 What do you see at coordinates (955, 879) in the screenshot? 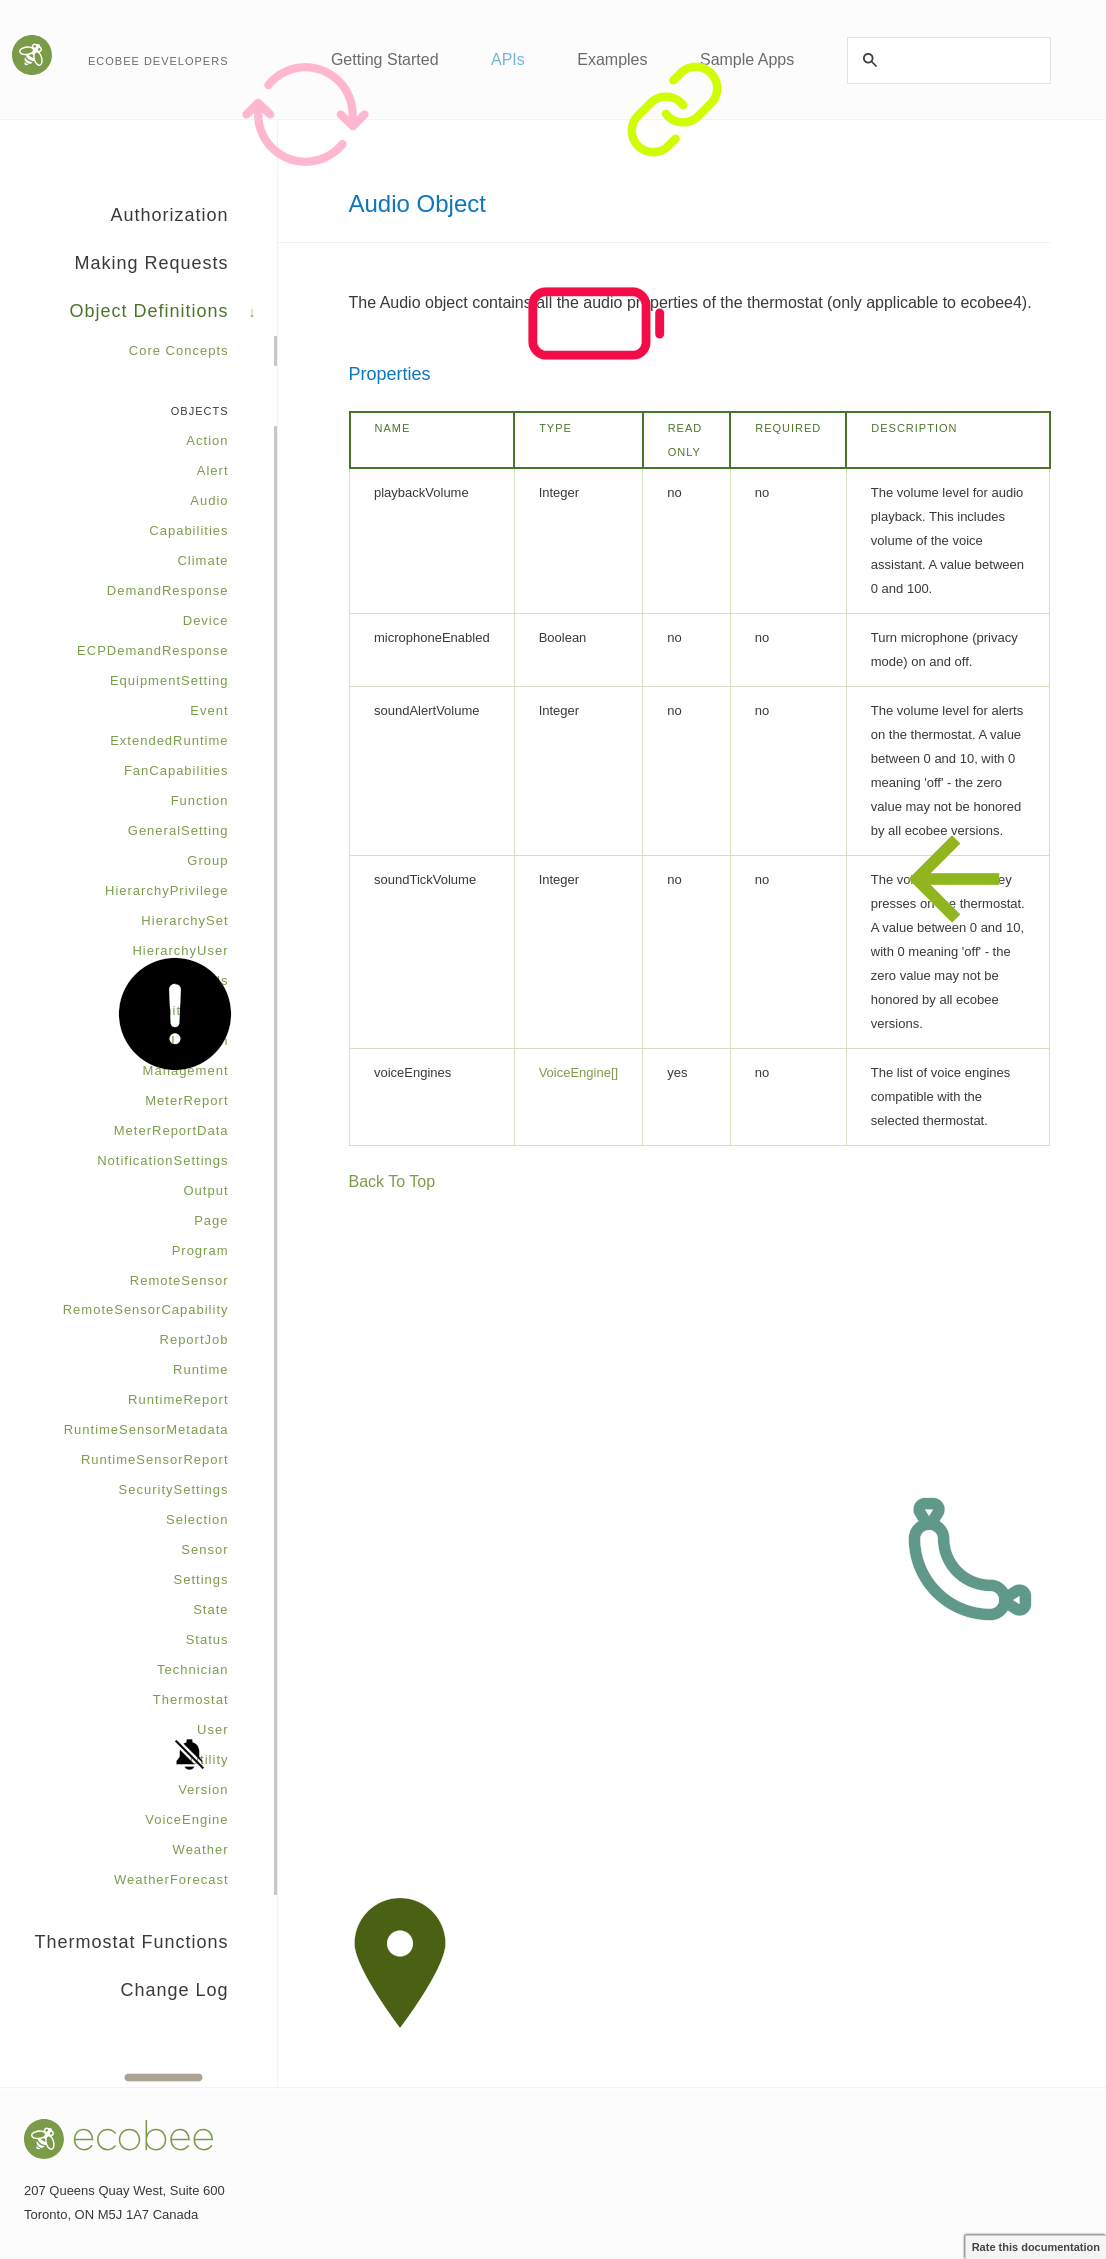
I see `go back to the previous screen` at bounding box center [955, 879].